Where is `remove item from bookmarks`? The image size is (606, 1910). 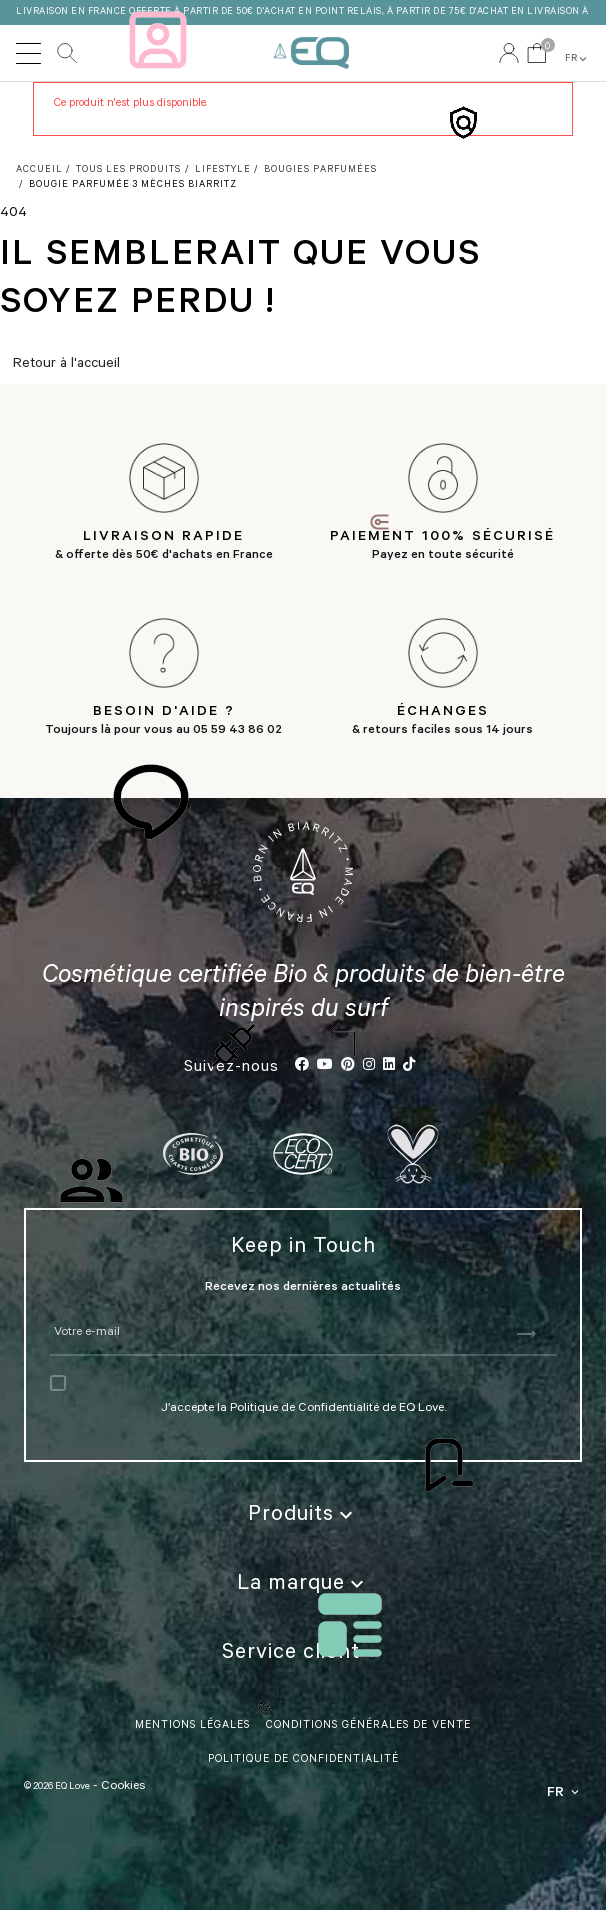 remove item from bookmarks is located at coordinates (444, 1465).